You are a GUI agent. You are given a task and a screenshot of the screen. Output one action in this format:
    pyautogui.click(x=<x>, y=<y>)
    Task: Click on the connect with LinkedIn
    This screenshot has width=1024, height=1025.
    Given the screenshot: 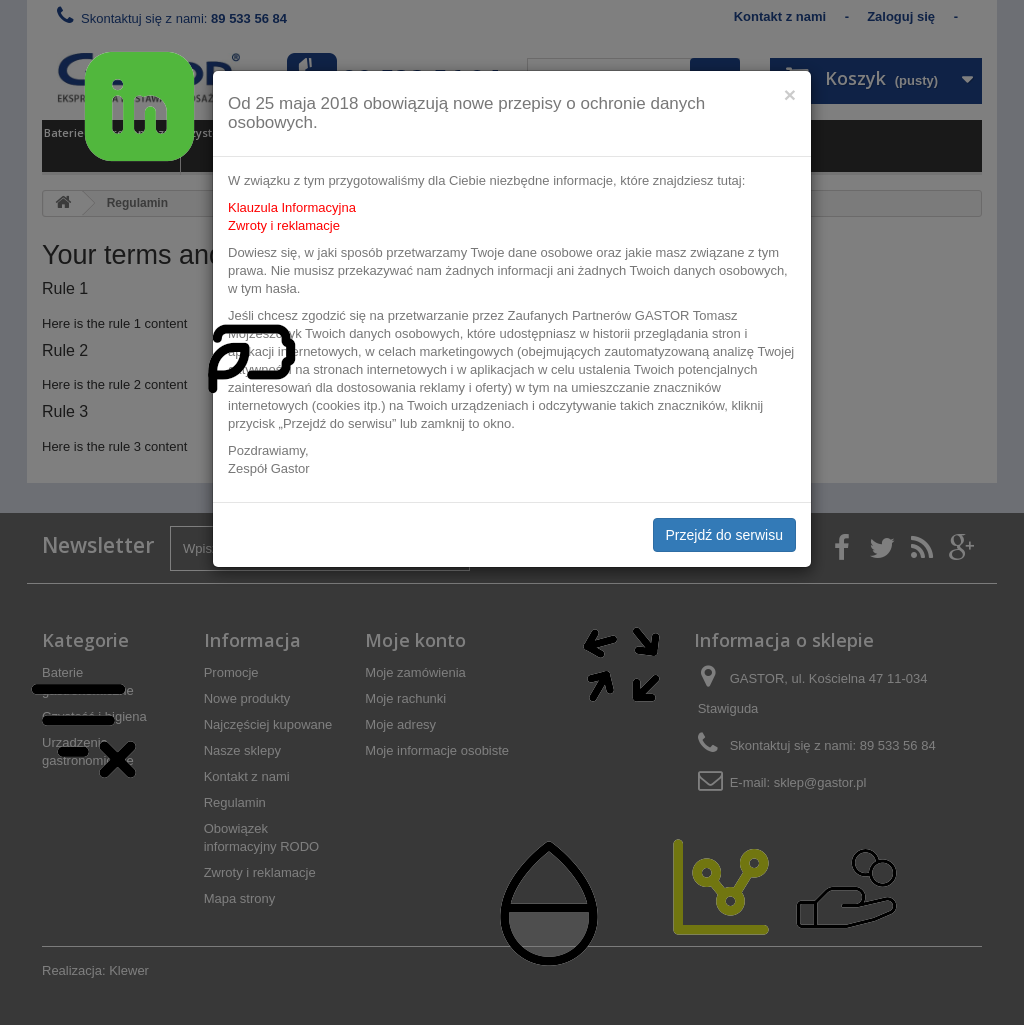 What is the action you would take?
    pyautogui.click(x=139, y=106)
    